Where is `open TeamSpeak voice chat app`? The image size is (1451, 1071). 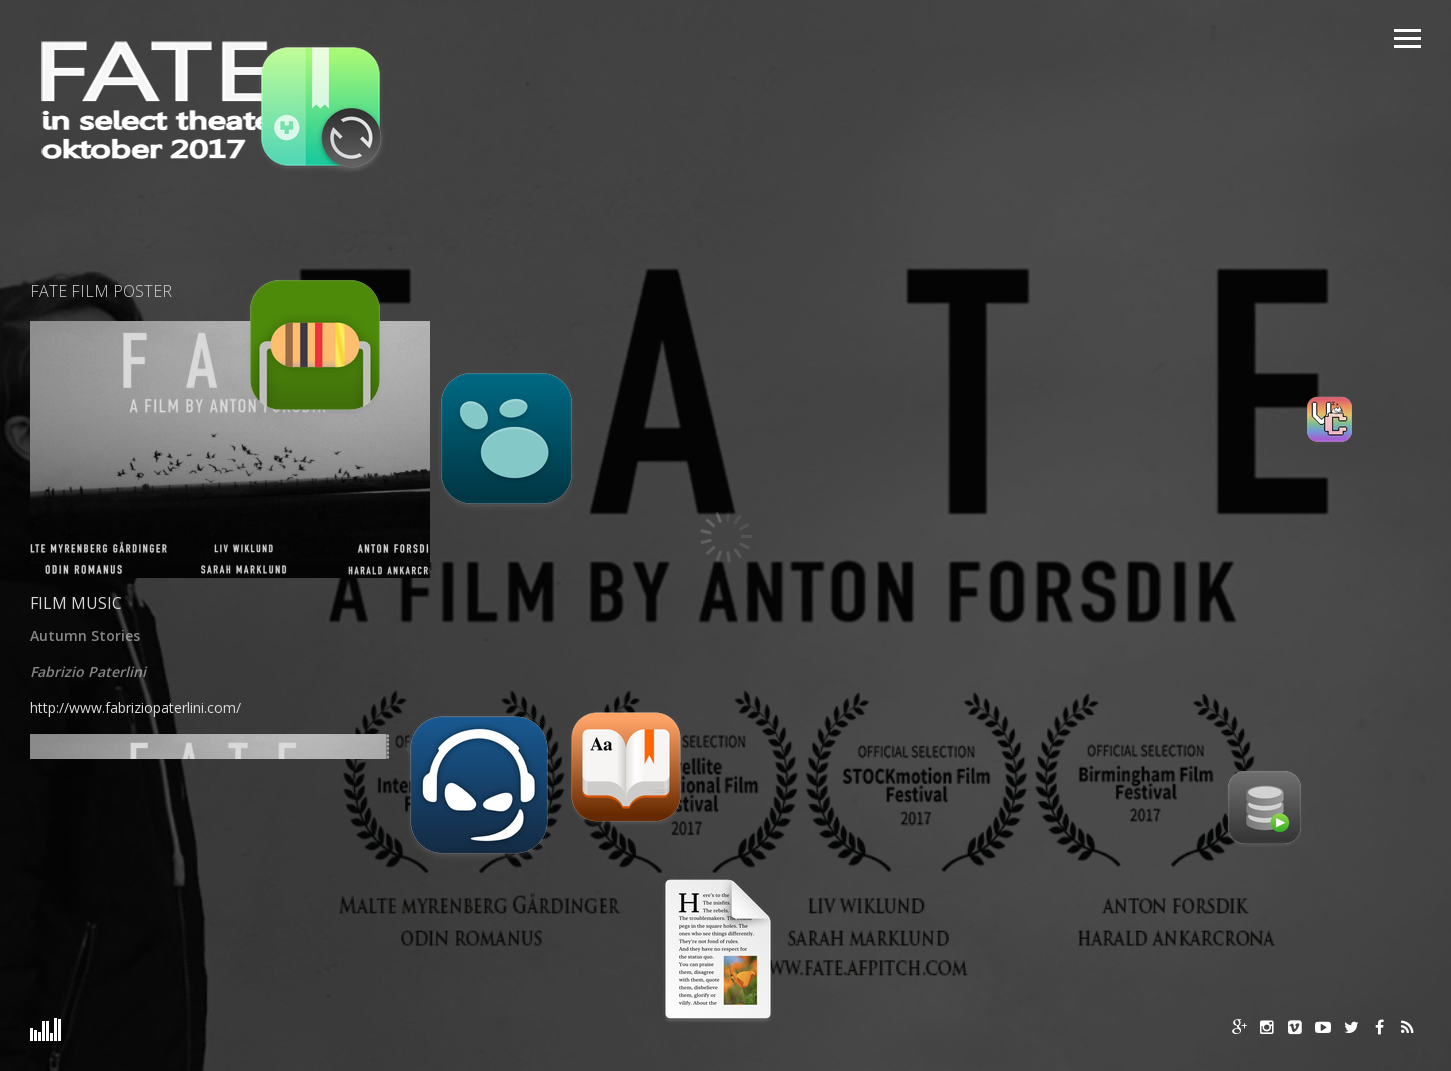 open TeamSpeak voice chat app is located at coordinates (479, 785).